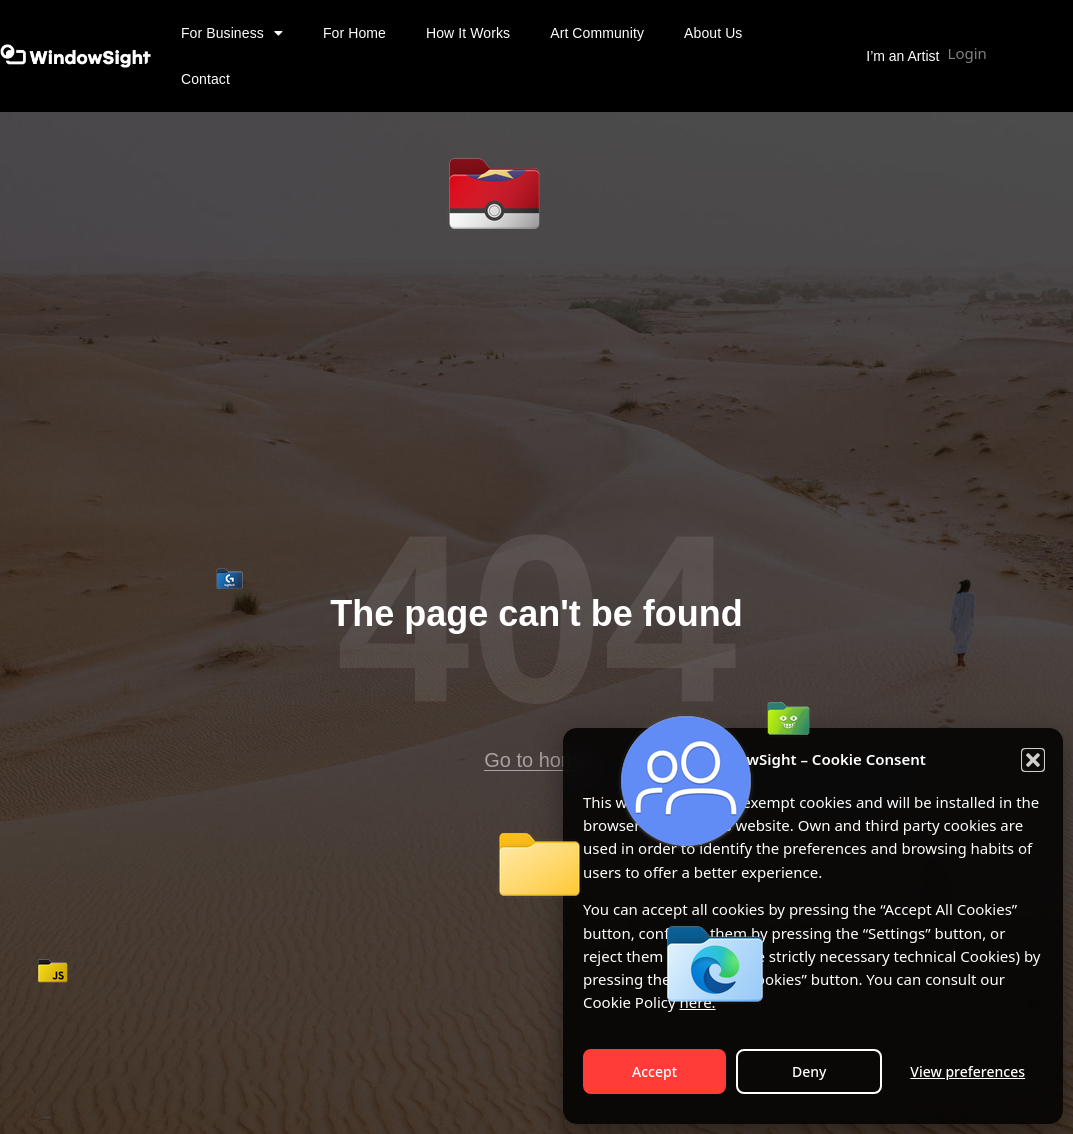  I want to click on open GameJolt games folder, so click(788, 719).